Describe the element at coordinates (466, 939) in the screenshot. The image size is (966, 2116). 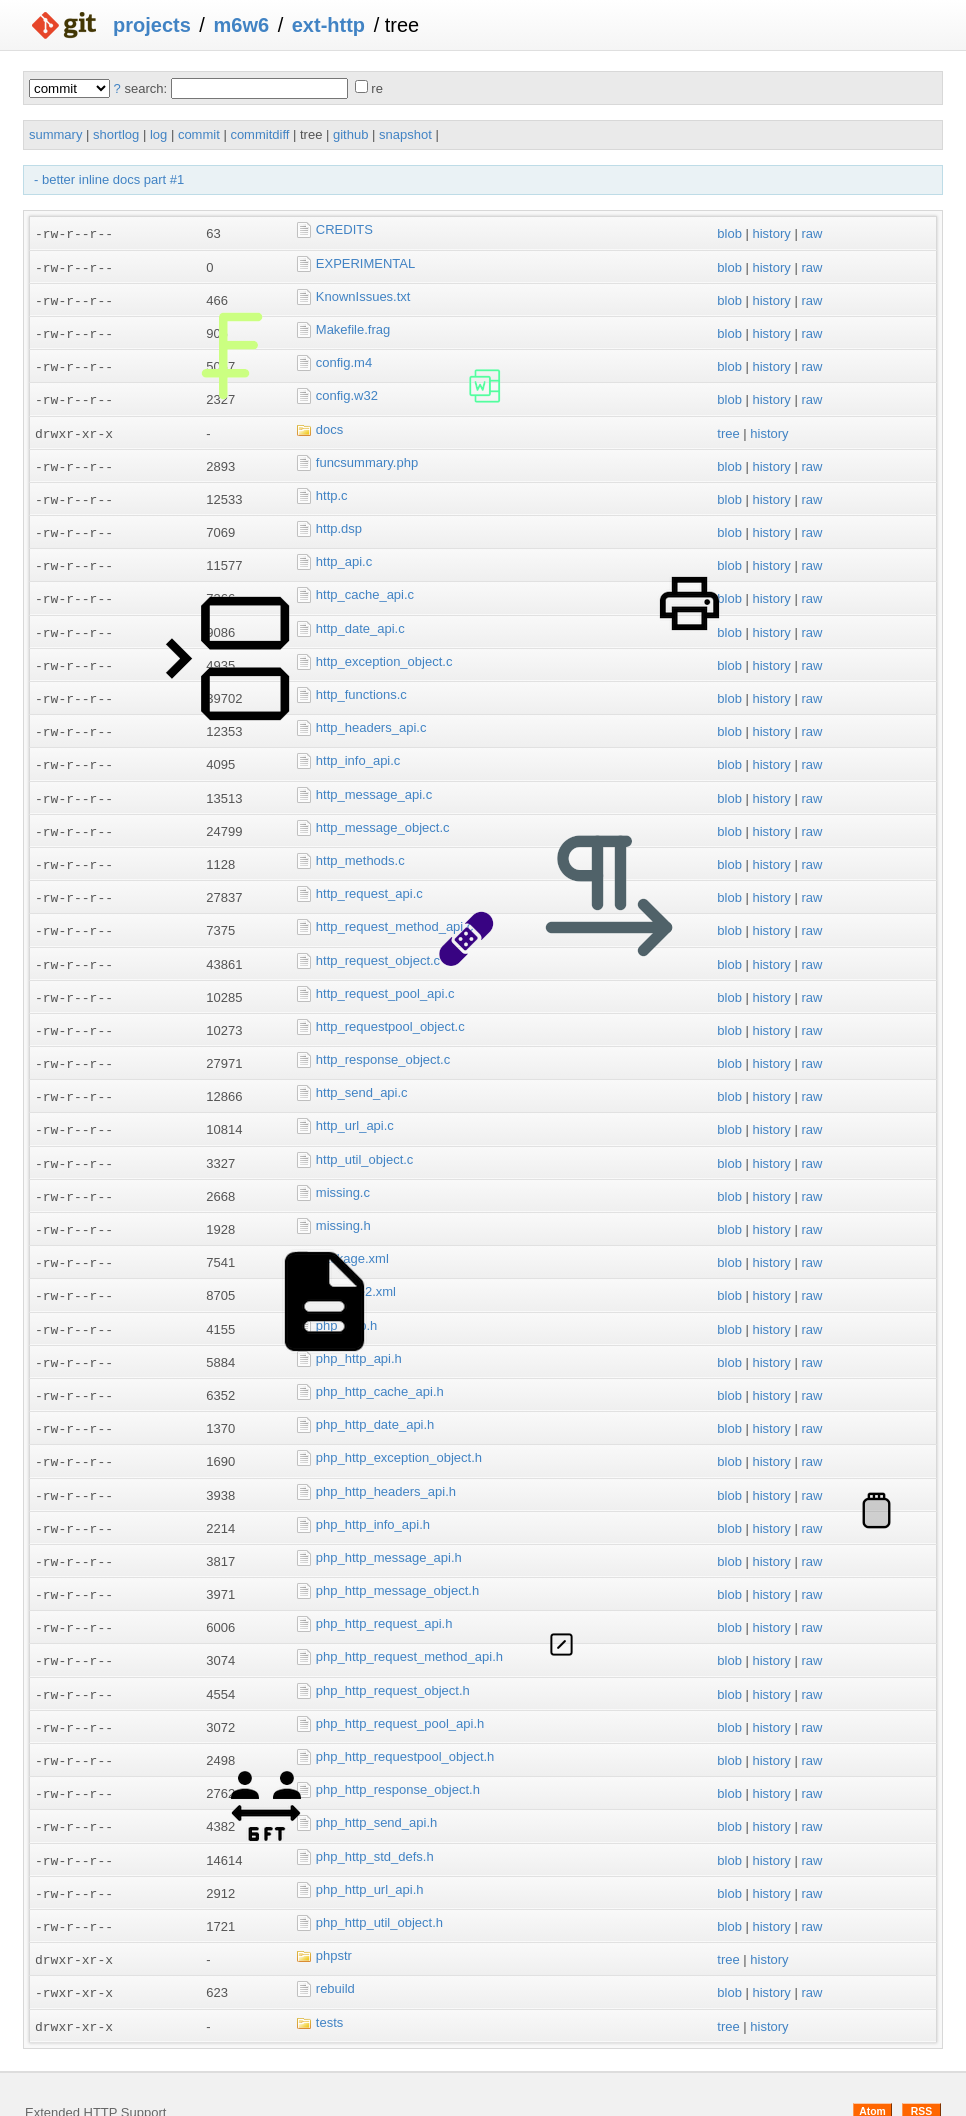
I see `access first aid or medical help` at that location.